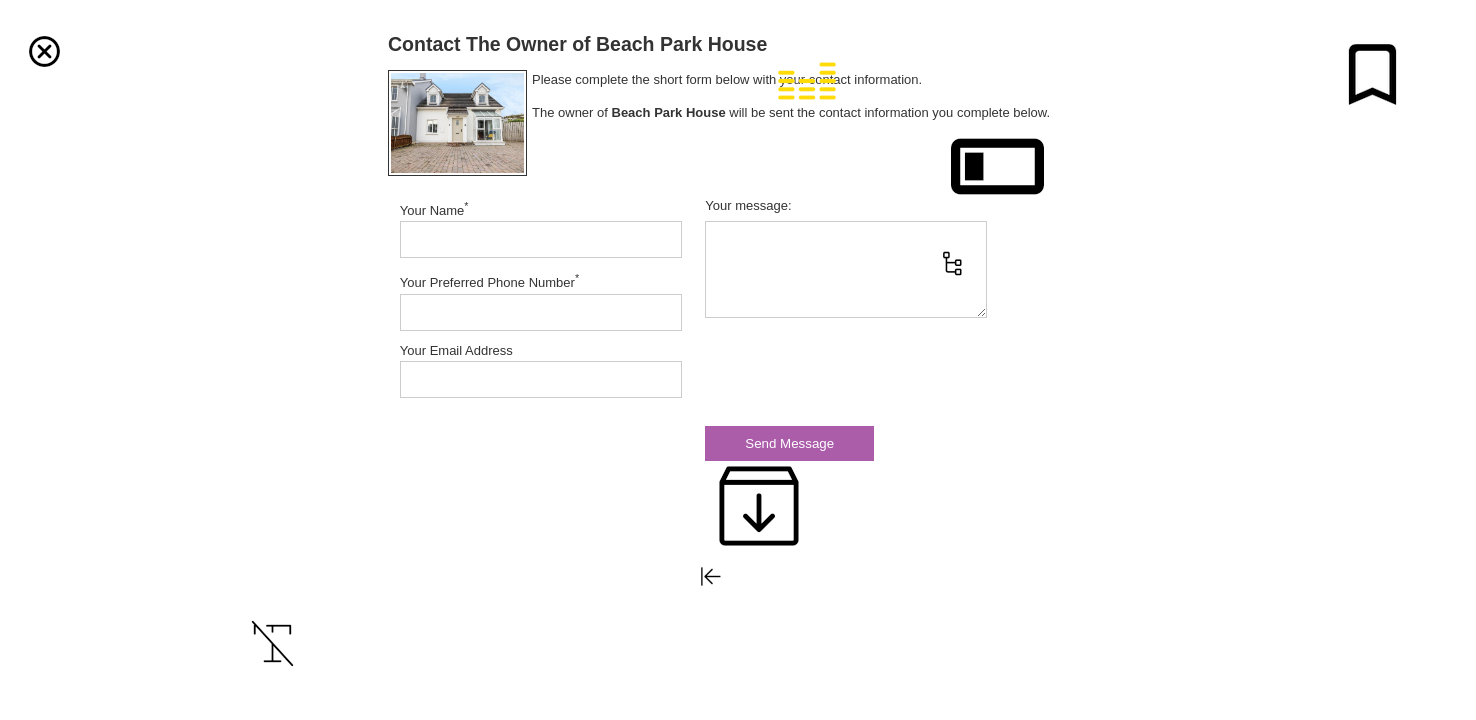 The height and width of the screenshot is (720, 1476). Describe the element at coordinates (1372, 74) in the screenshot. I see `save this item for later` at that location.